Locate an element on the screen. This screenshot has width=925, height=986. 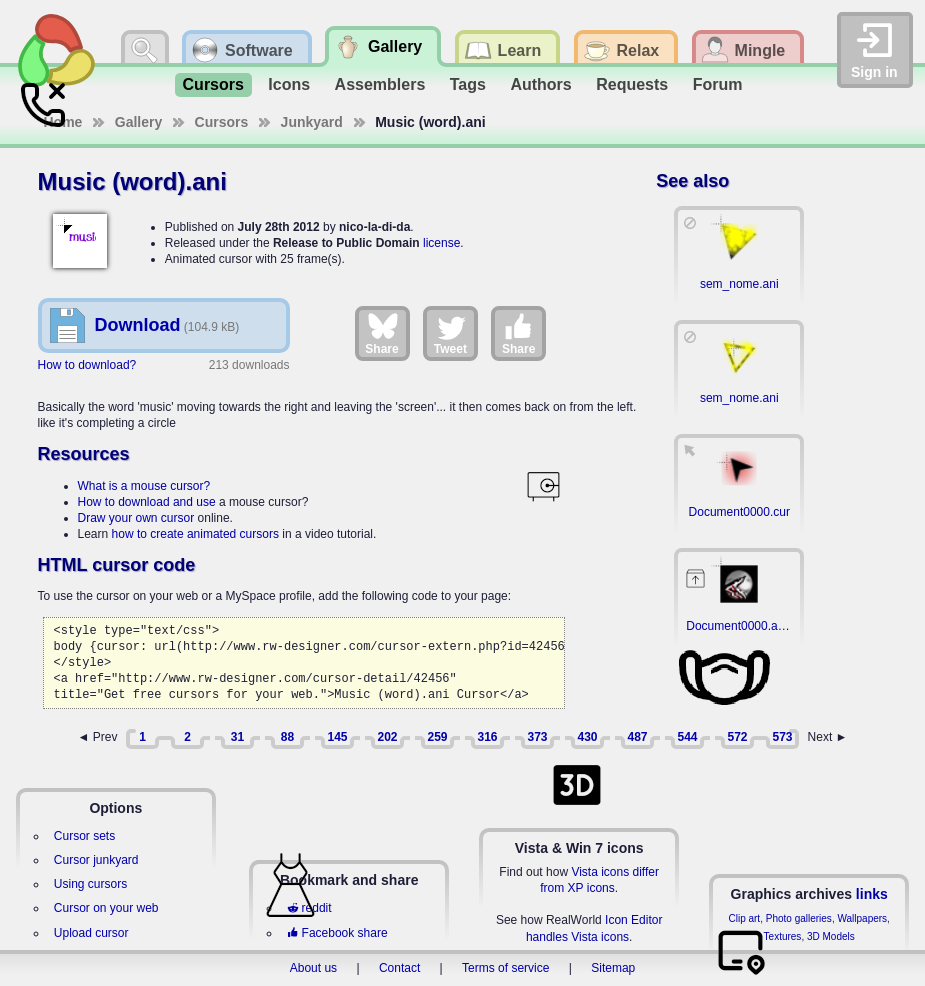
indicates face mask required is located at coordinates (724, 677).